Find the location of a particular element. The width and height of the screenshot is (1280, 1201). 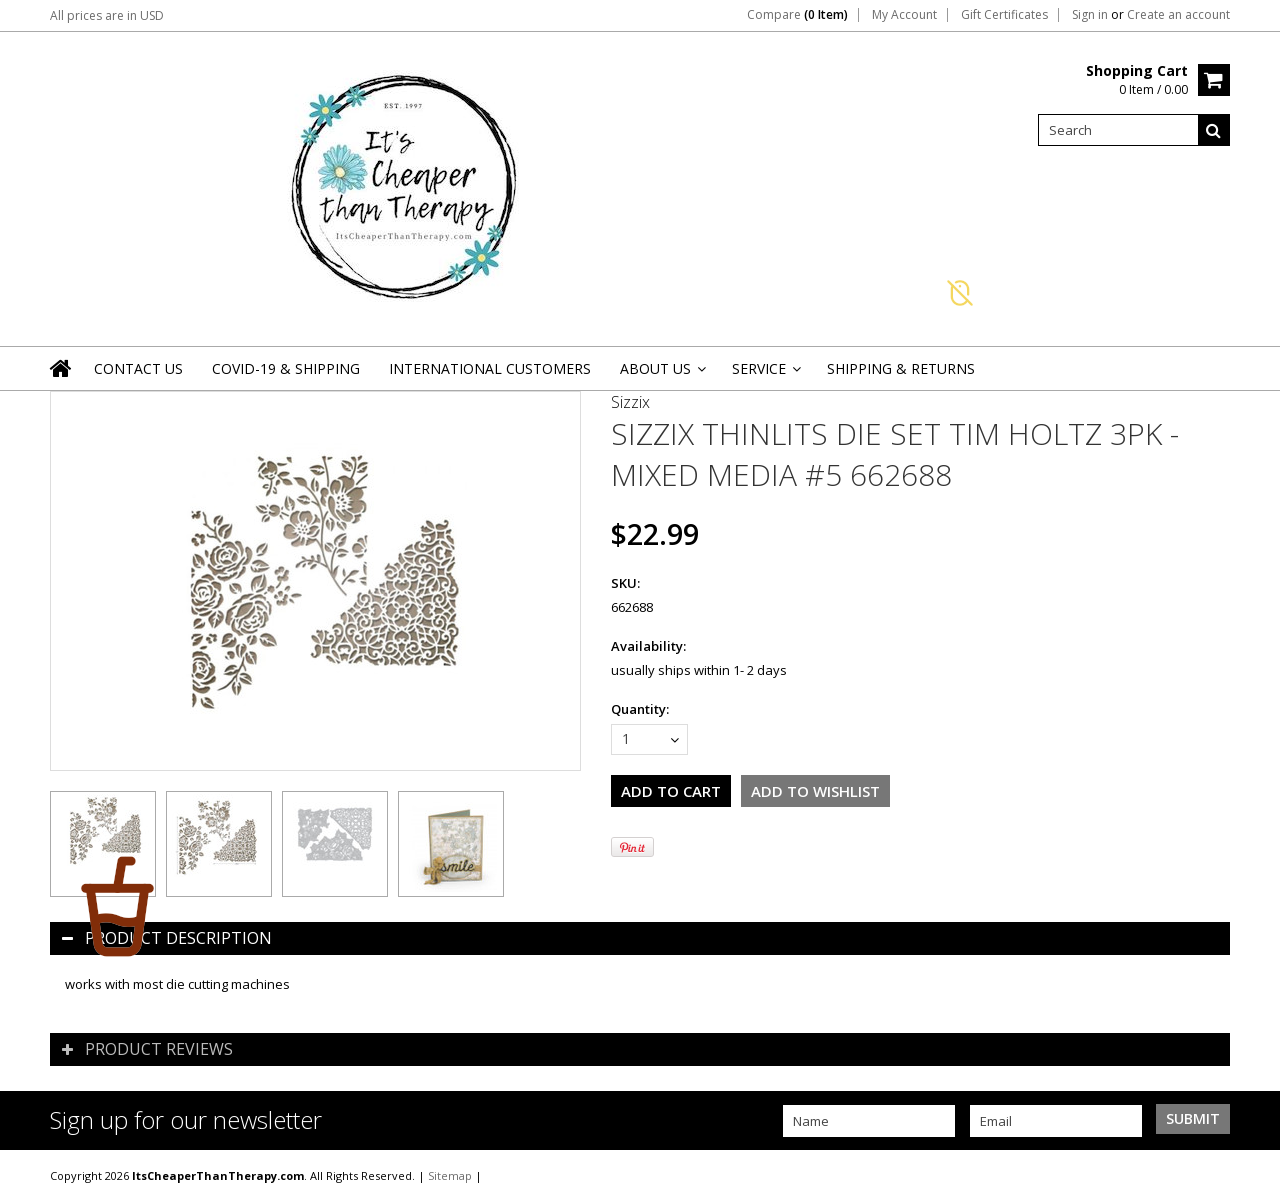

mouse input disabled is located at coordinates (960, 293).